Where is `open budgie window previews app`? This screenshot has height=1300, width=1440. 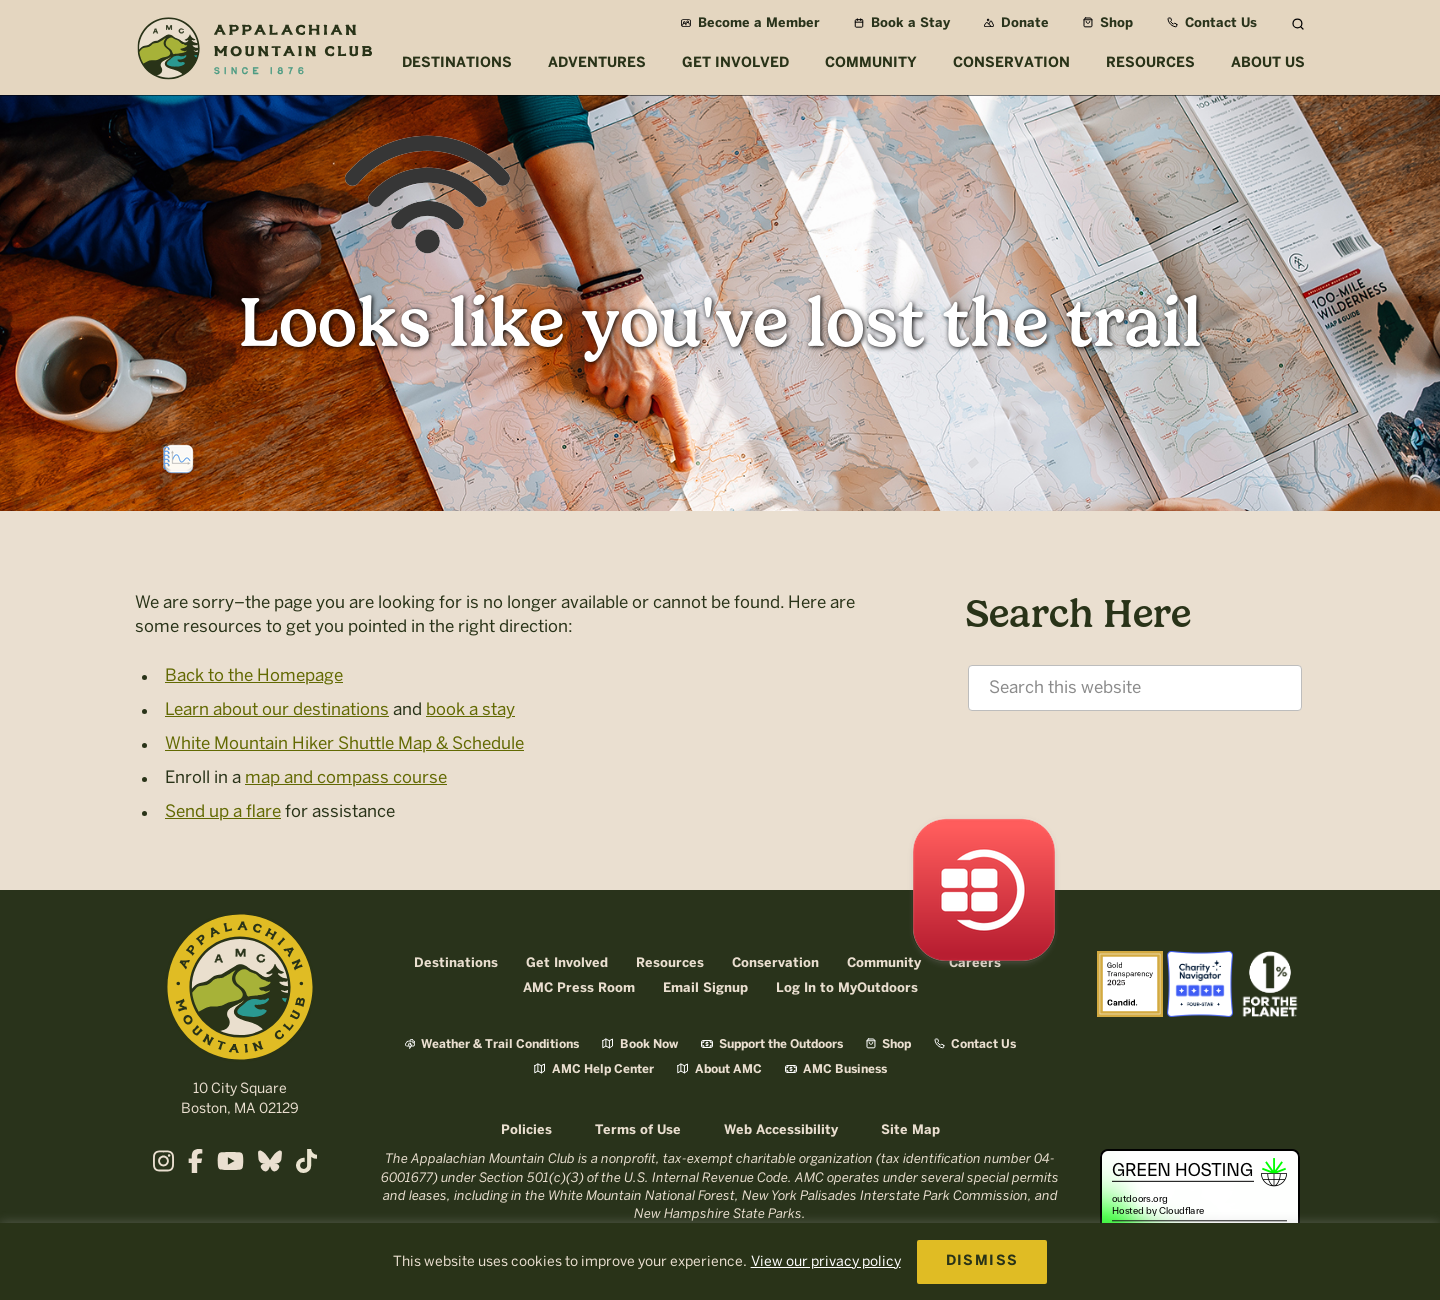 open budgie window previews app is located at coordinates (984, 890).